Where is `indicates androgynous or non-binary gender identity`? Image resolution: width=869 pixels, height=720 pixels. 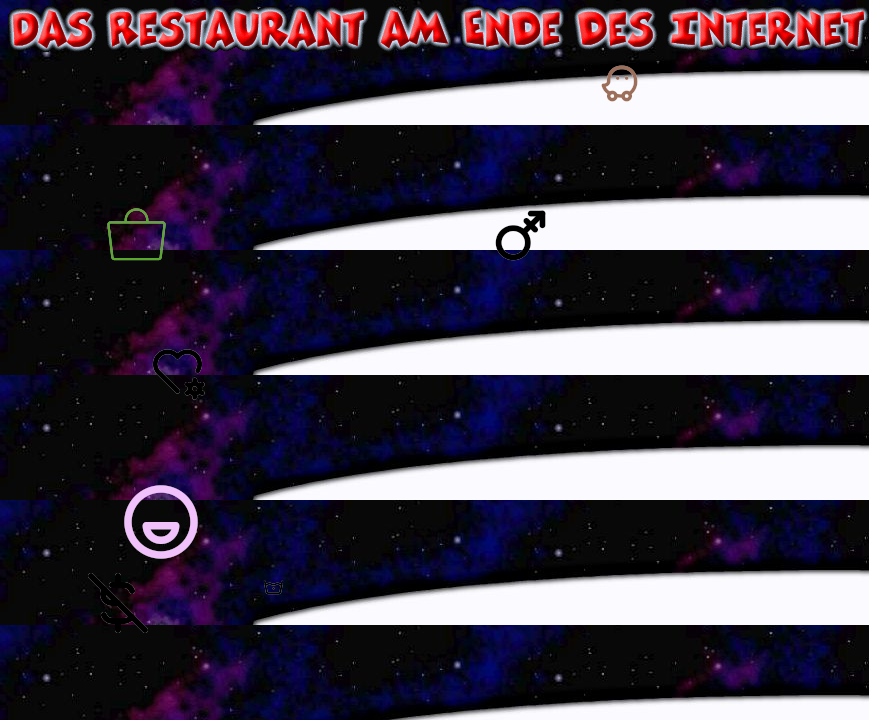
indicates androgynous or non-binary gender identity is located at coordinates (522, 234).